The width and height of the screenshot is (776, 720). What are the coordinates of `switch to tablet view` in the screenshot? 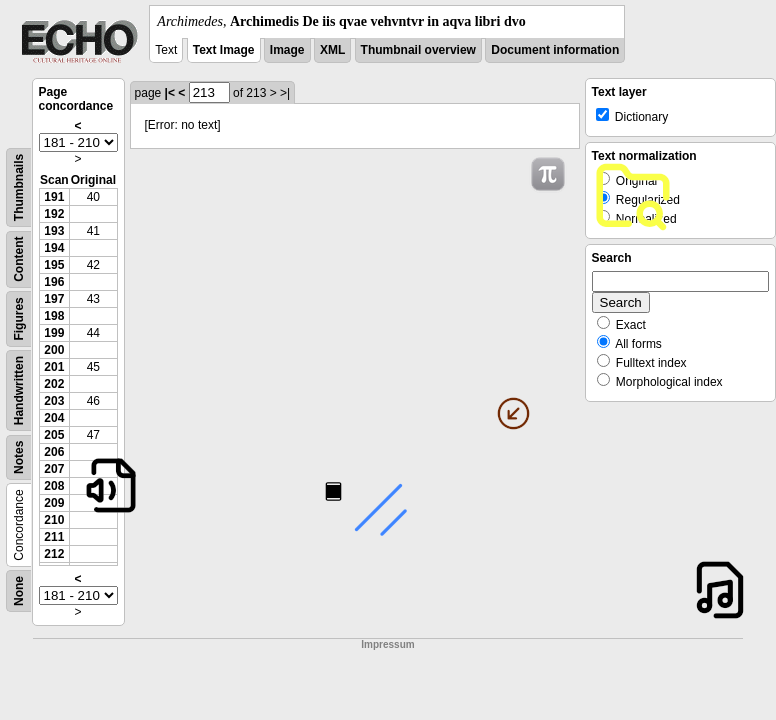 It's located at (333, 491).